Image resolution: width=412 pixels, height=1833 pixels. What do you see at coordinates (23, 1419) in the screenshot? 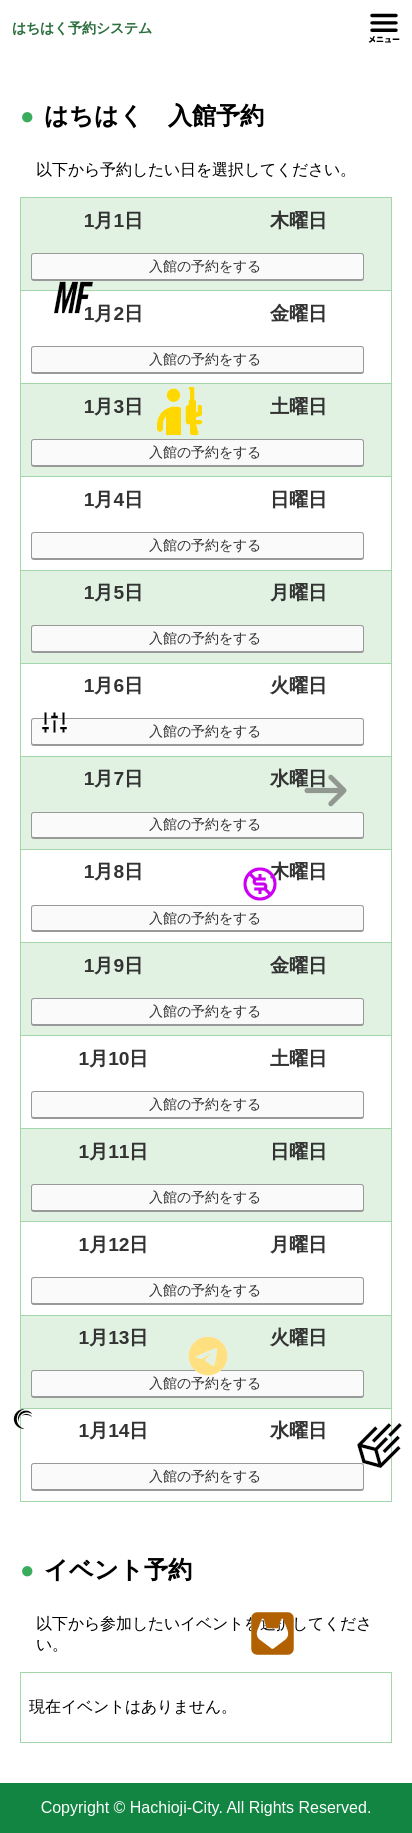
I see `akamai technologies company logo` at bounding box center [23, 1419].